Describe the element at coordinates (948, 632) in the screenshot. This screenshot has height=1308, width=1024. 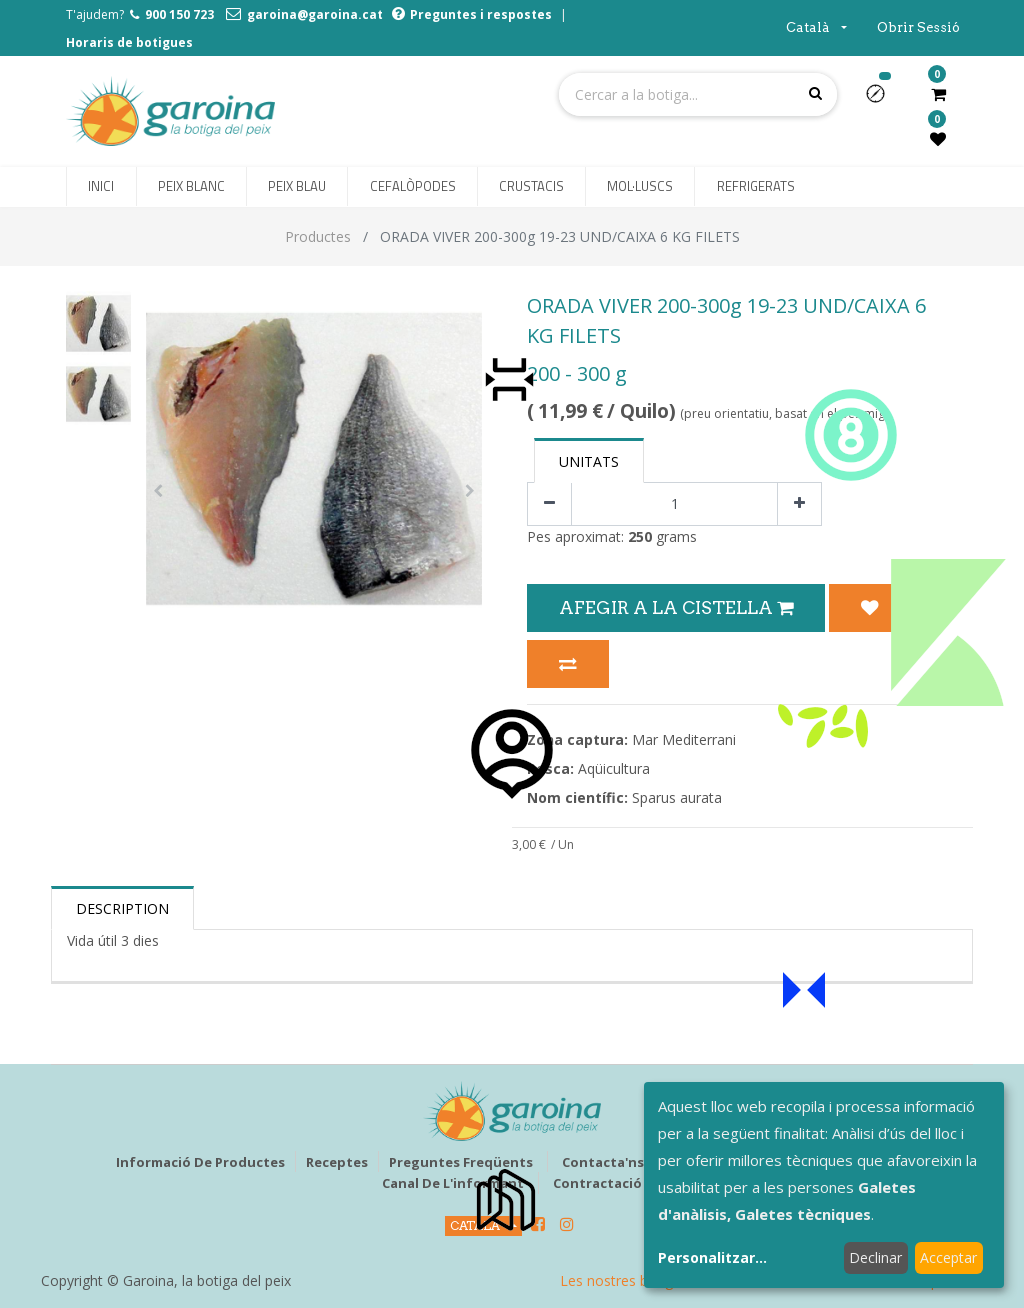
I see `open kibana dashboard` at that location.